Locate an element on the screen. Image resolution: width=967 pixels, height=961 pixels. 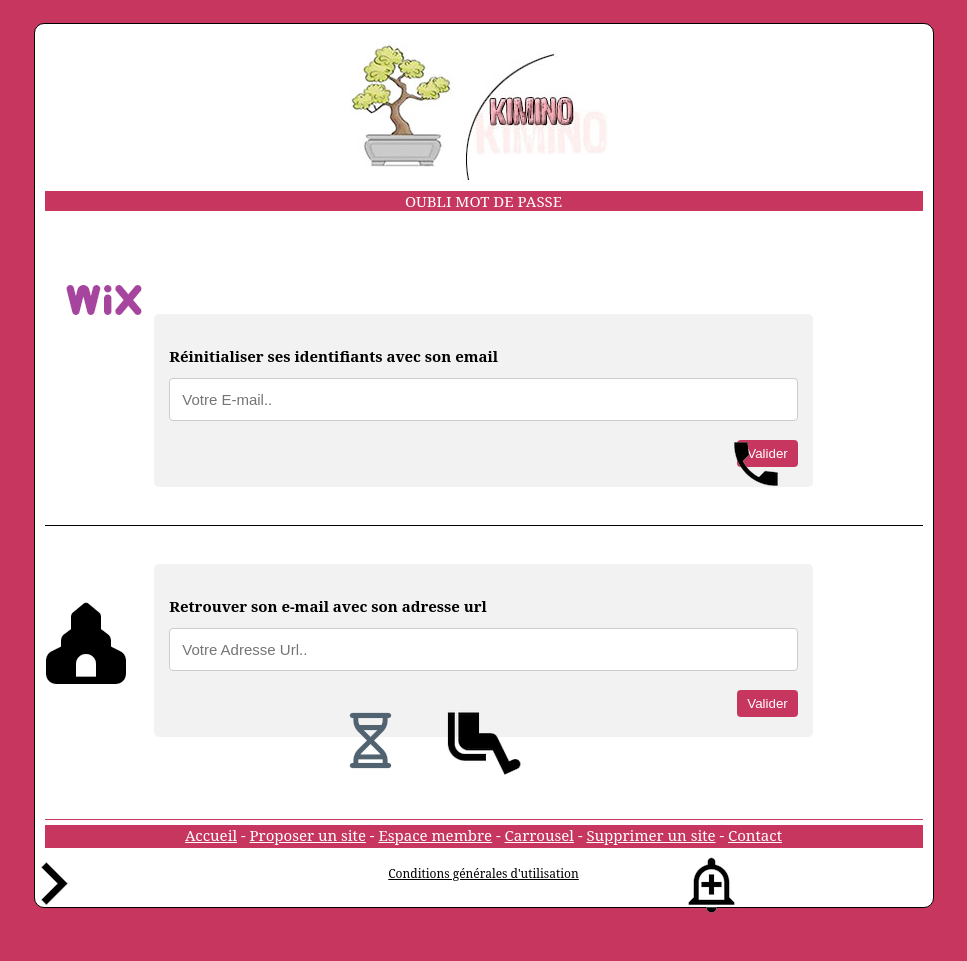
link to Wix website builder is located at coordinates (104, 300).